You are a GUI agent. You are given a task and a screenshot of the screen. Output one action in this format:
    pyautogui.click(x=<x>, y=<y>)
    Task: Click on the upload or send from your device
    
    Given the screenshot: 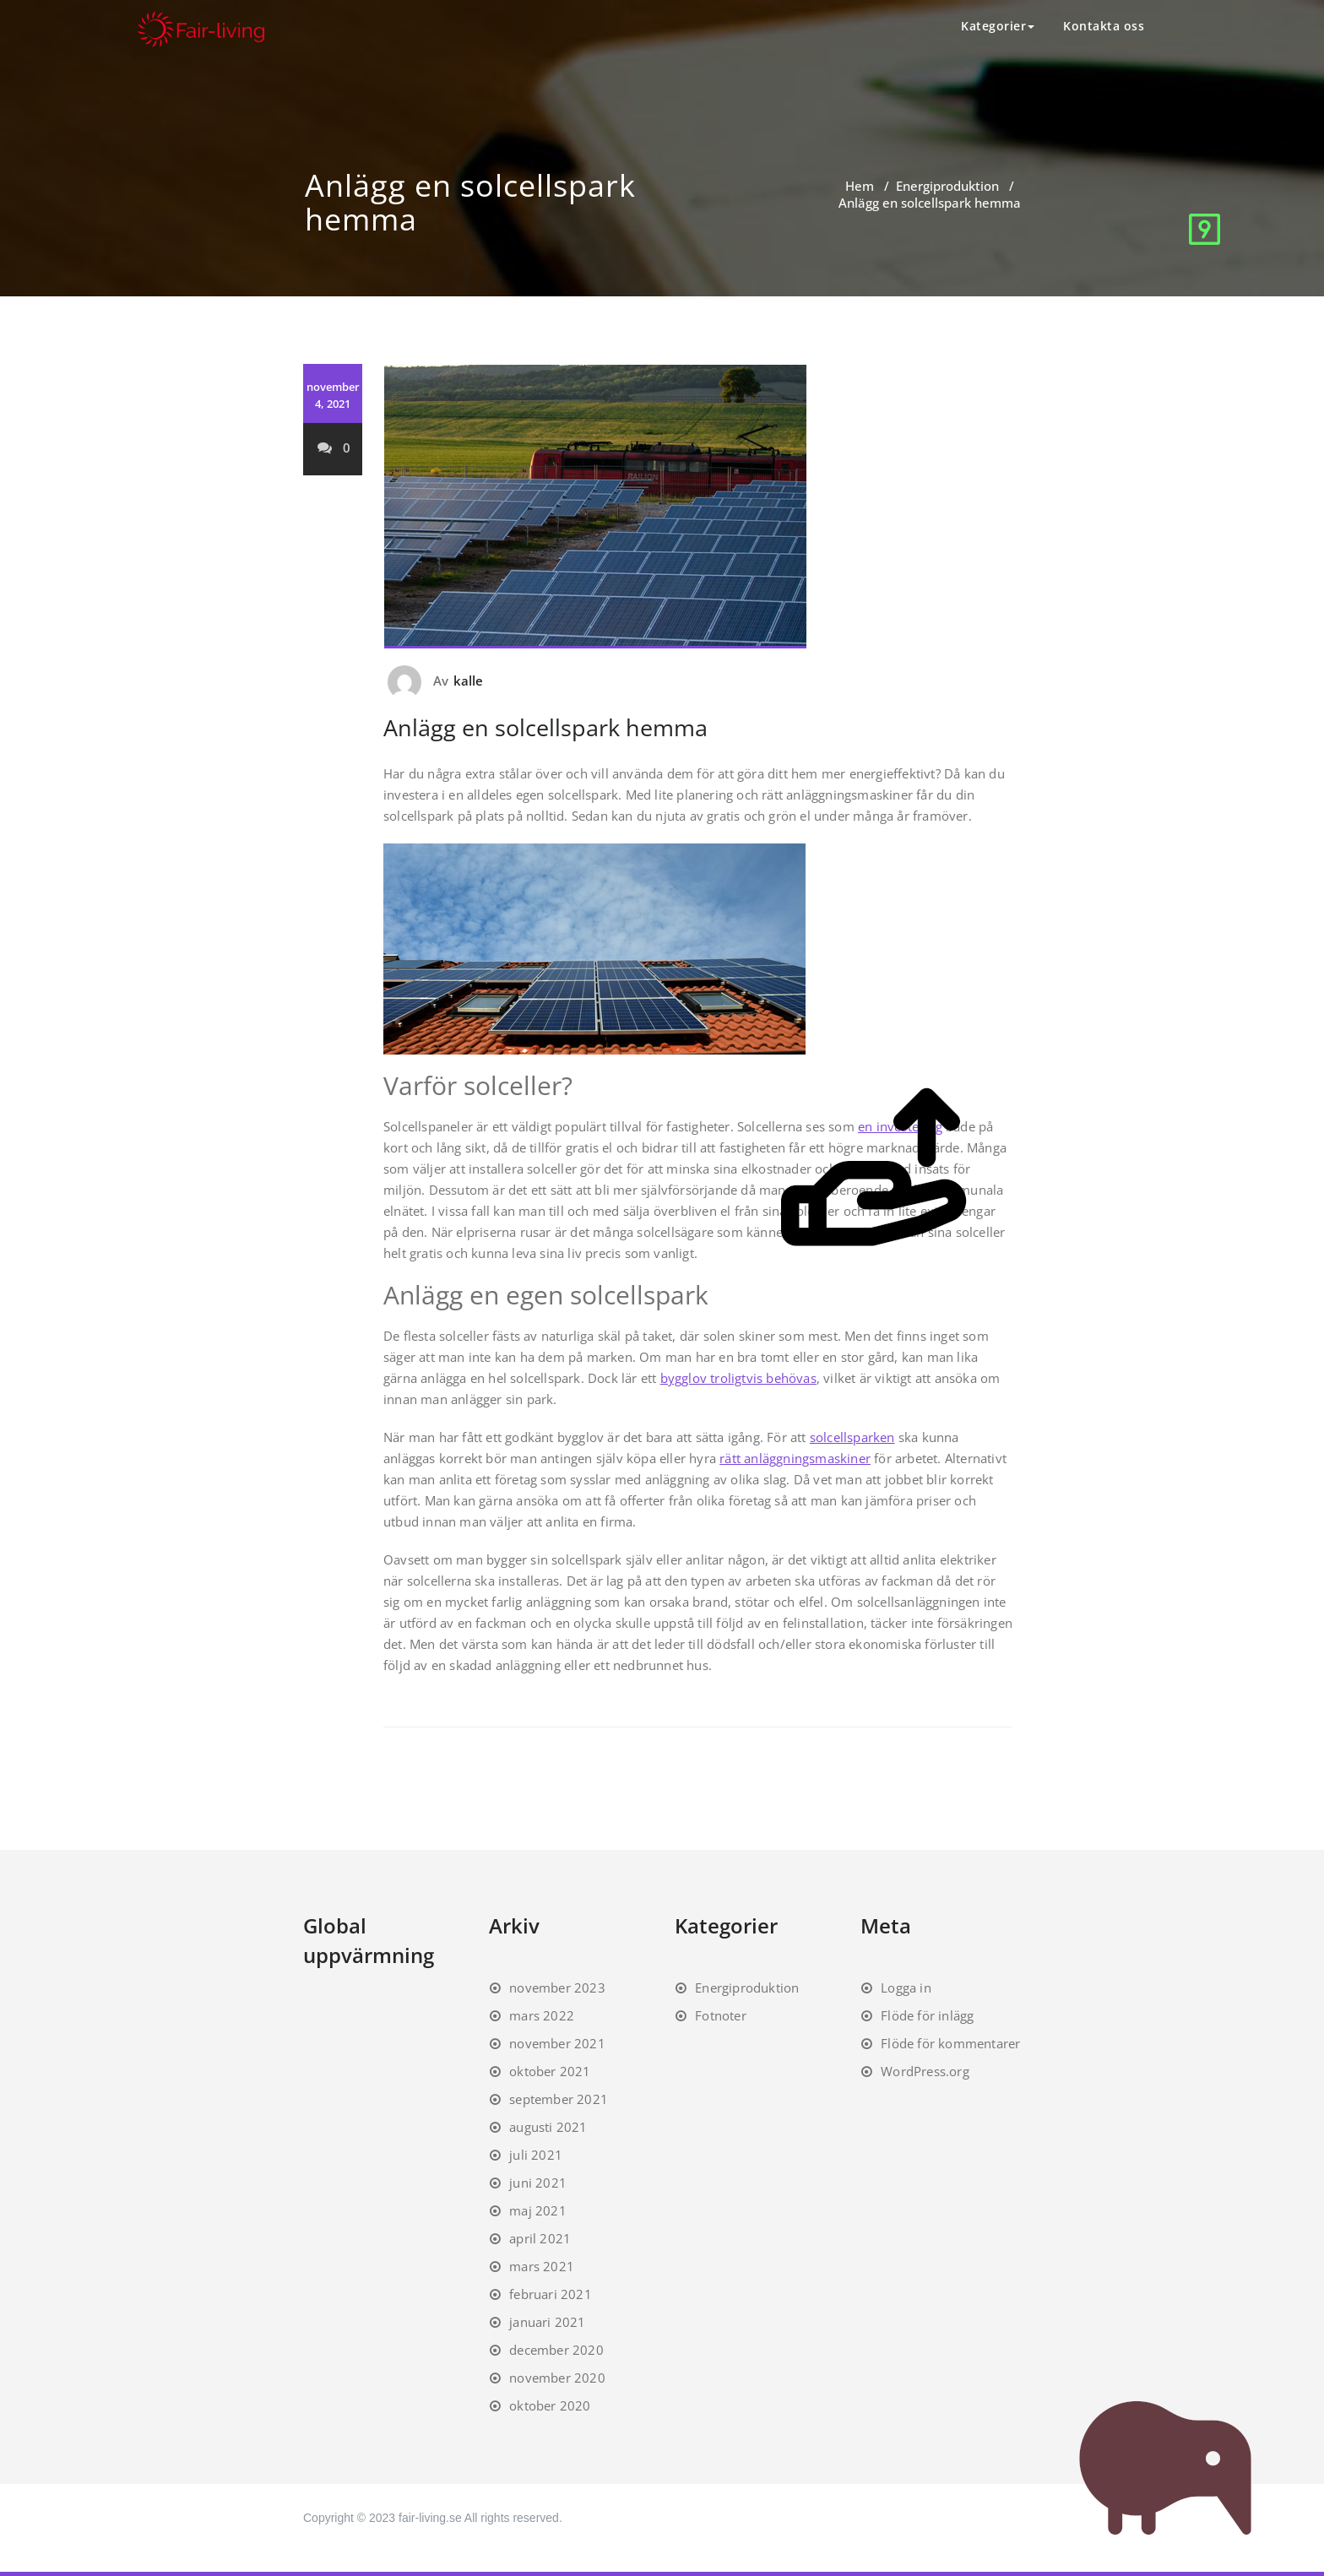 What is the action you would take?
    pyautogui.click(x=878, y=1176)
    